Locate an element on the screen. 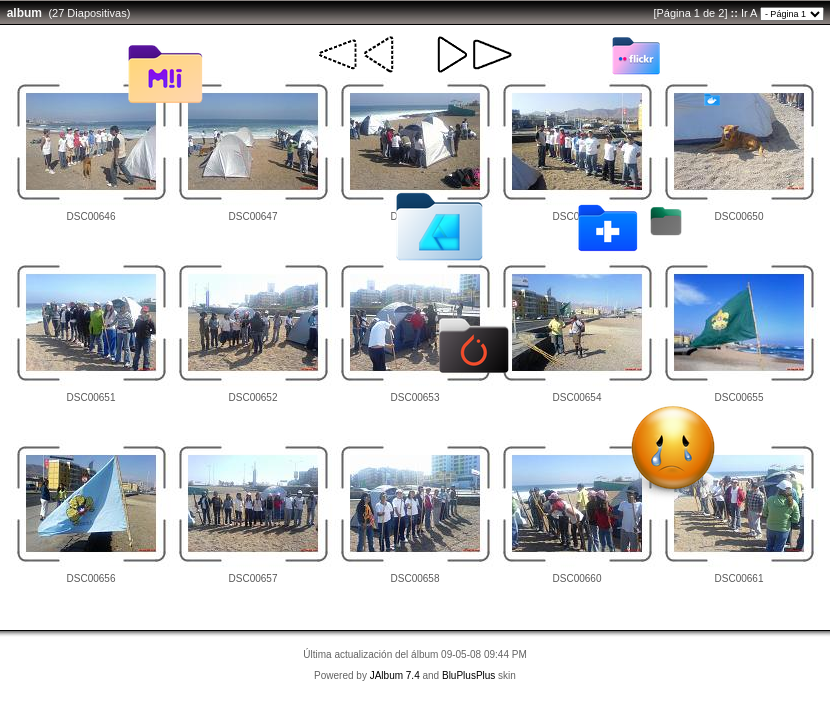 This screenshot has width=830, height=720. open folder containing flickr downloads or exports is located at coordinates (636, 57).